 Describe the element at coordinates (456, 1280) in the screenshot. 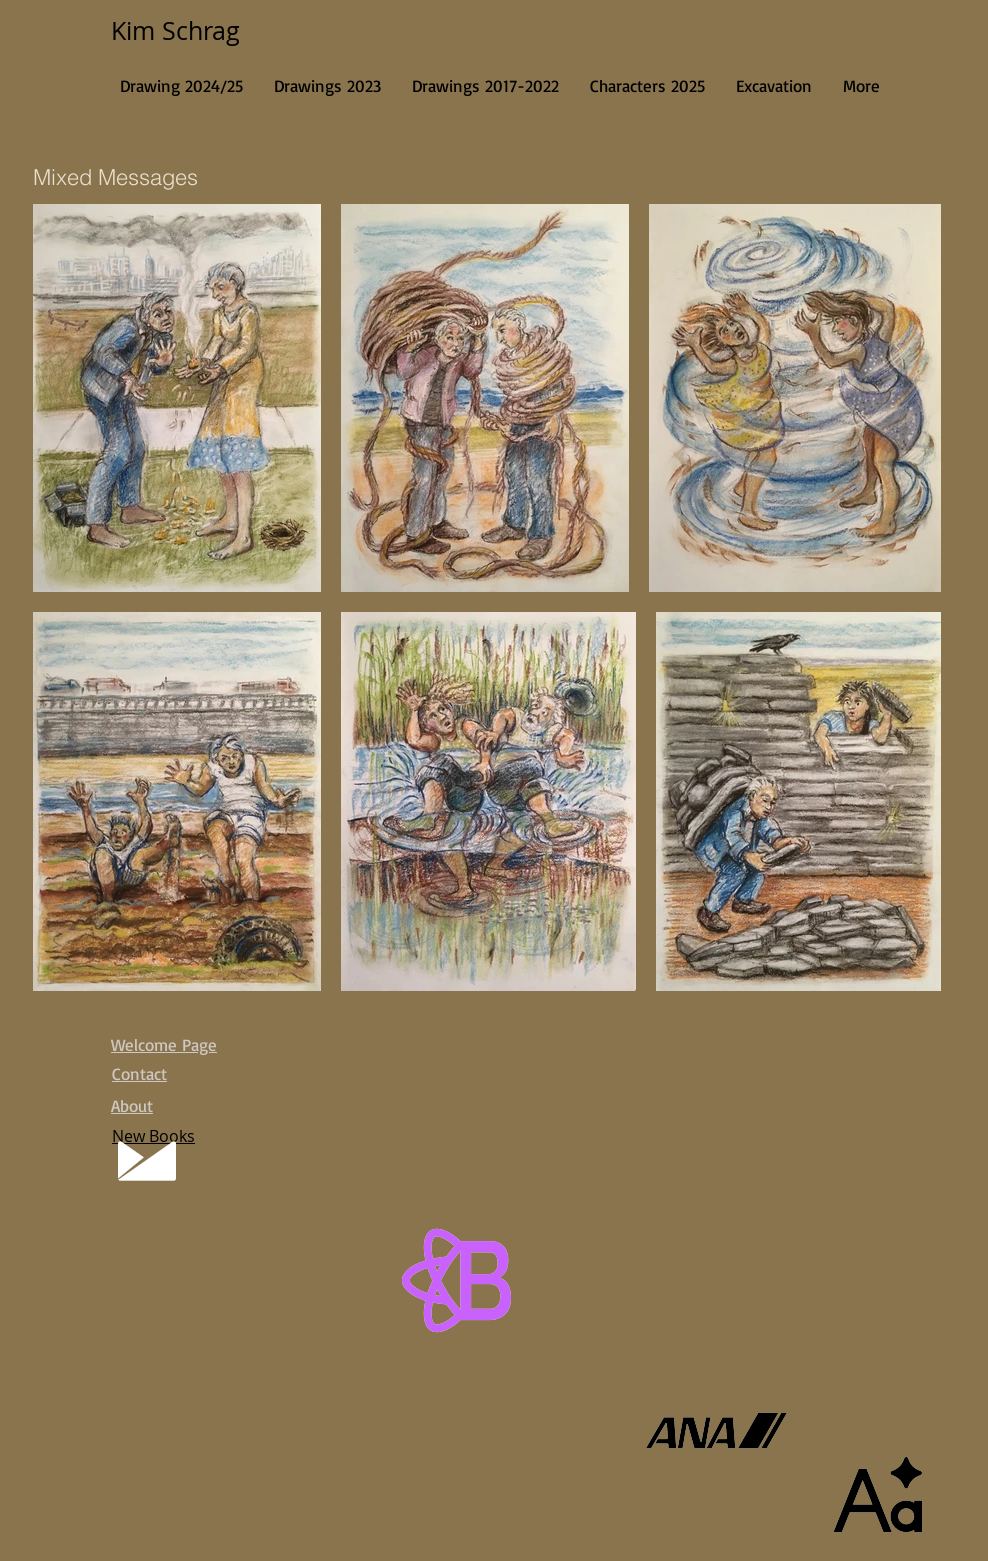

I see `react-bootstrap framework logo` at that location.